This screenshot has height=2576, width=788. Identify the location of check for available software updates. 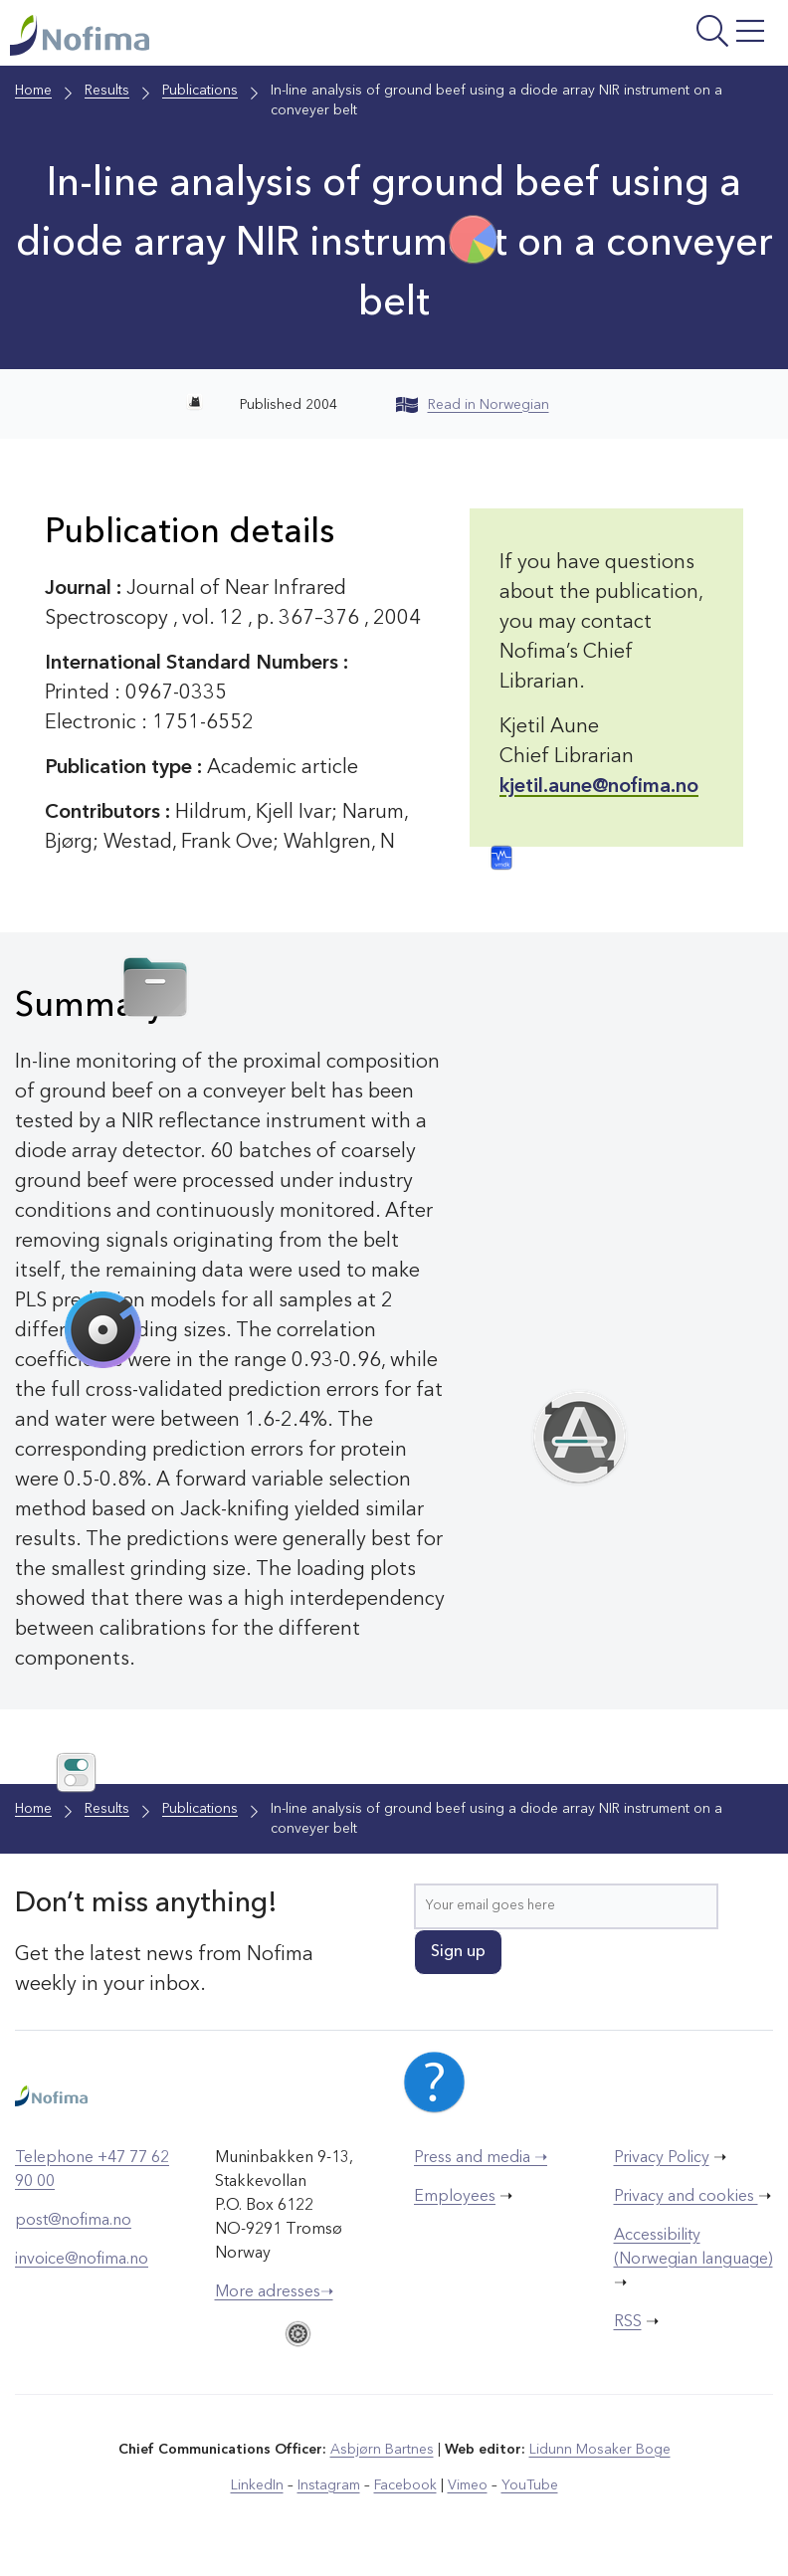
(579, 1437).